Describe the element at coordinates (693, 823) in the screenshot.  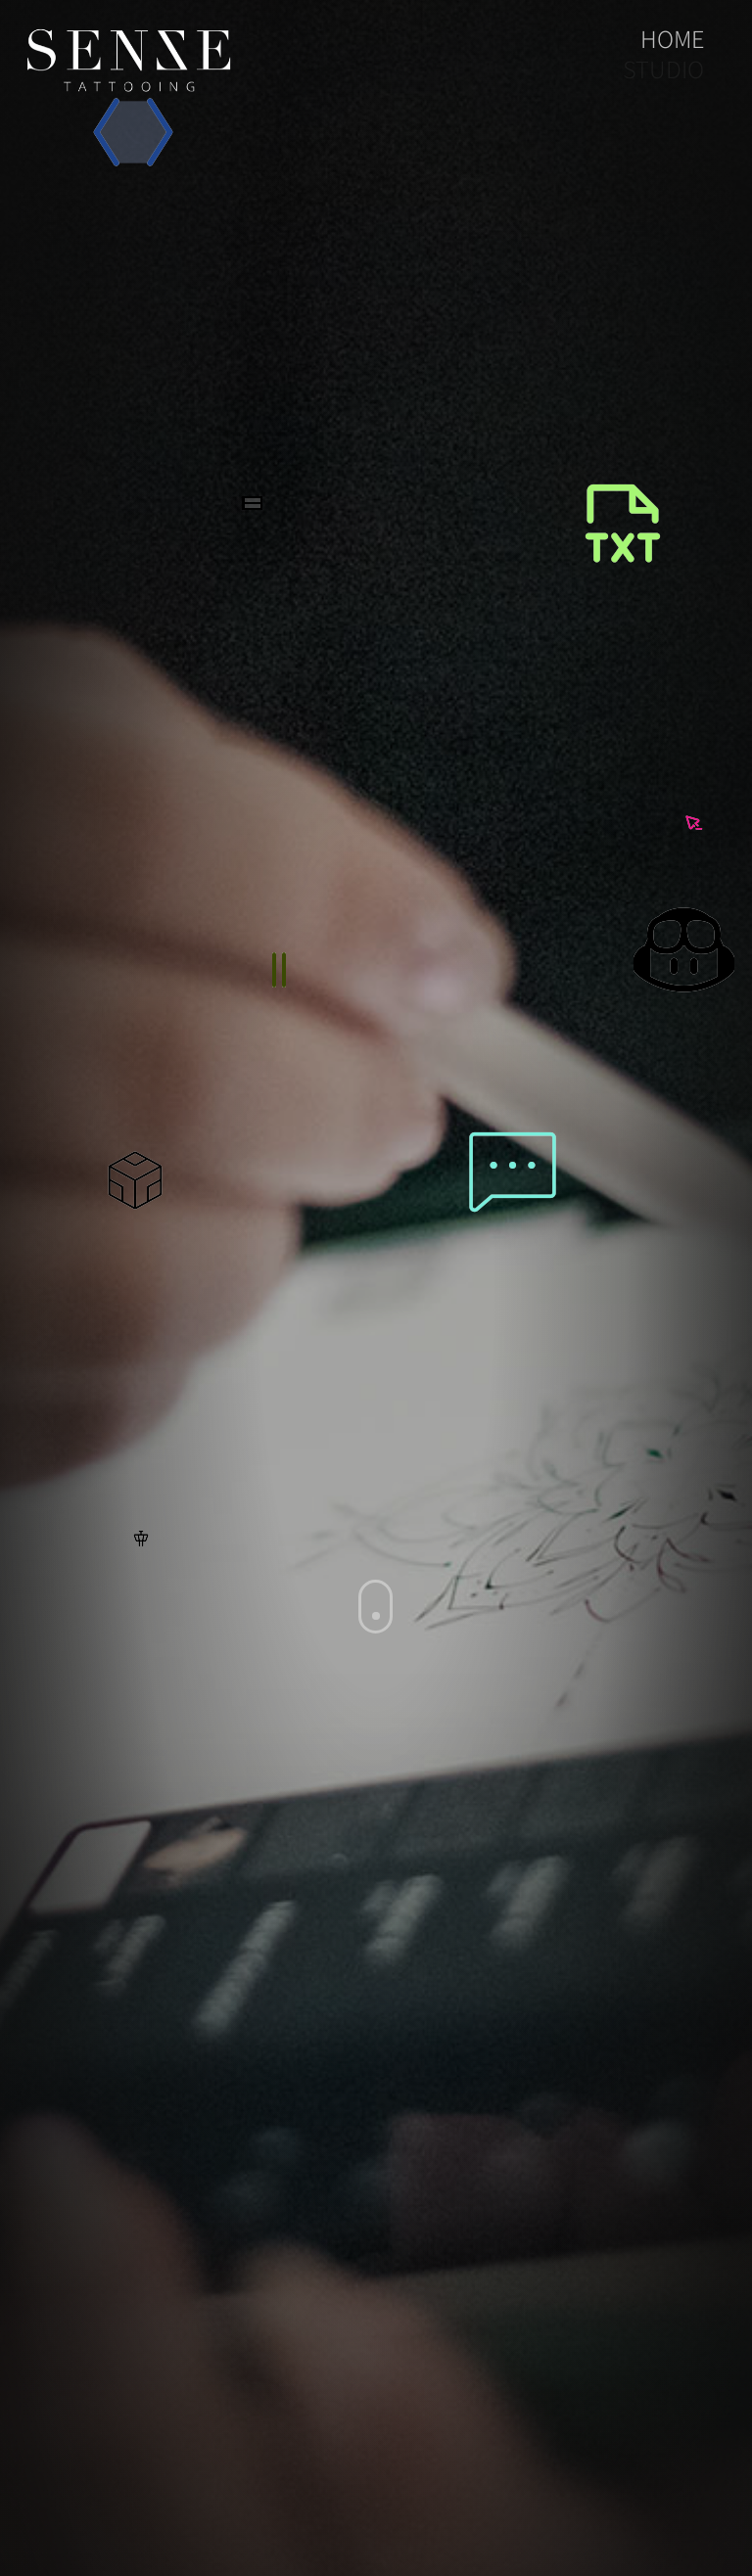
I see `remove a cursor or pointer` at that location.